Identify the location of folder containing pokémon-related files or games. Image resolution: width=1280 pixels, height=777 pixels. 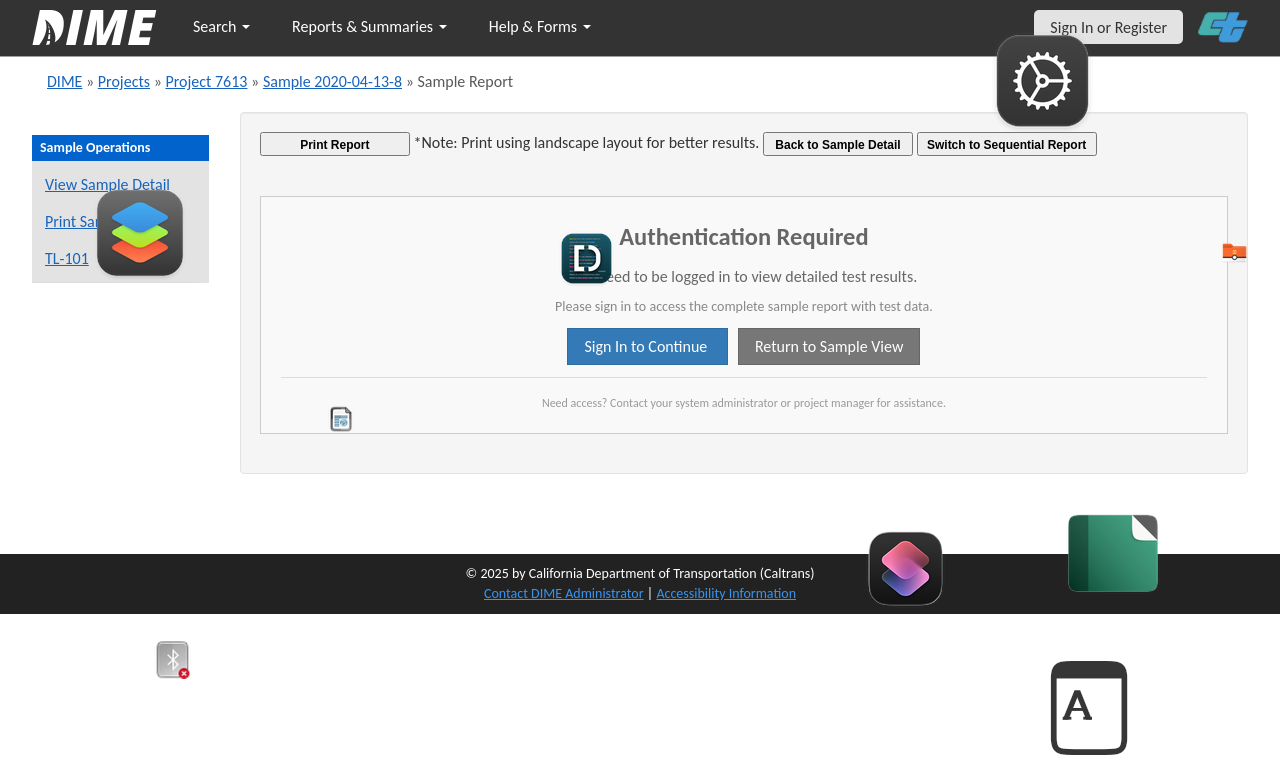
(1234, 253).